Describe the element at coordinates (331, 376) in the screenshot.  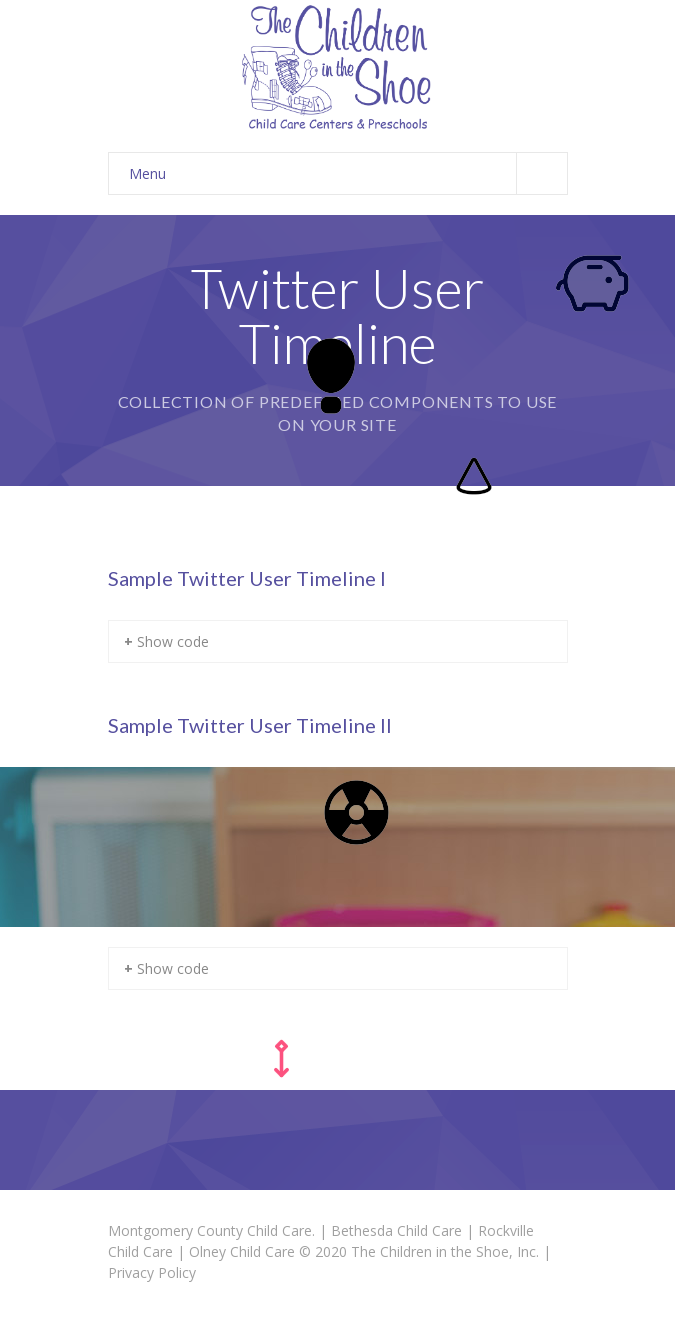
I see `access travel or adventure features` at that location.